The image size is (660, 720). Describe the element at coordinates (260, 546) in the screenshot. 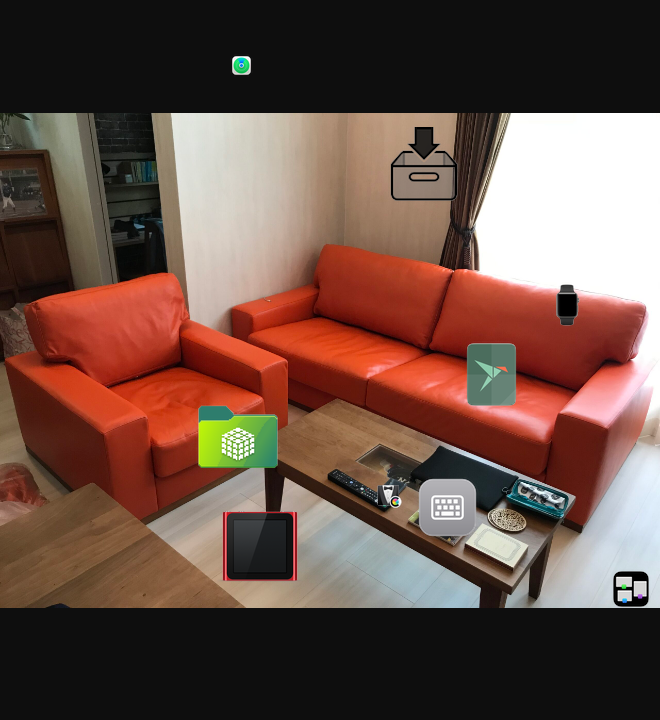

I see `represents a connected iPod nano device` at that location.